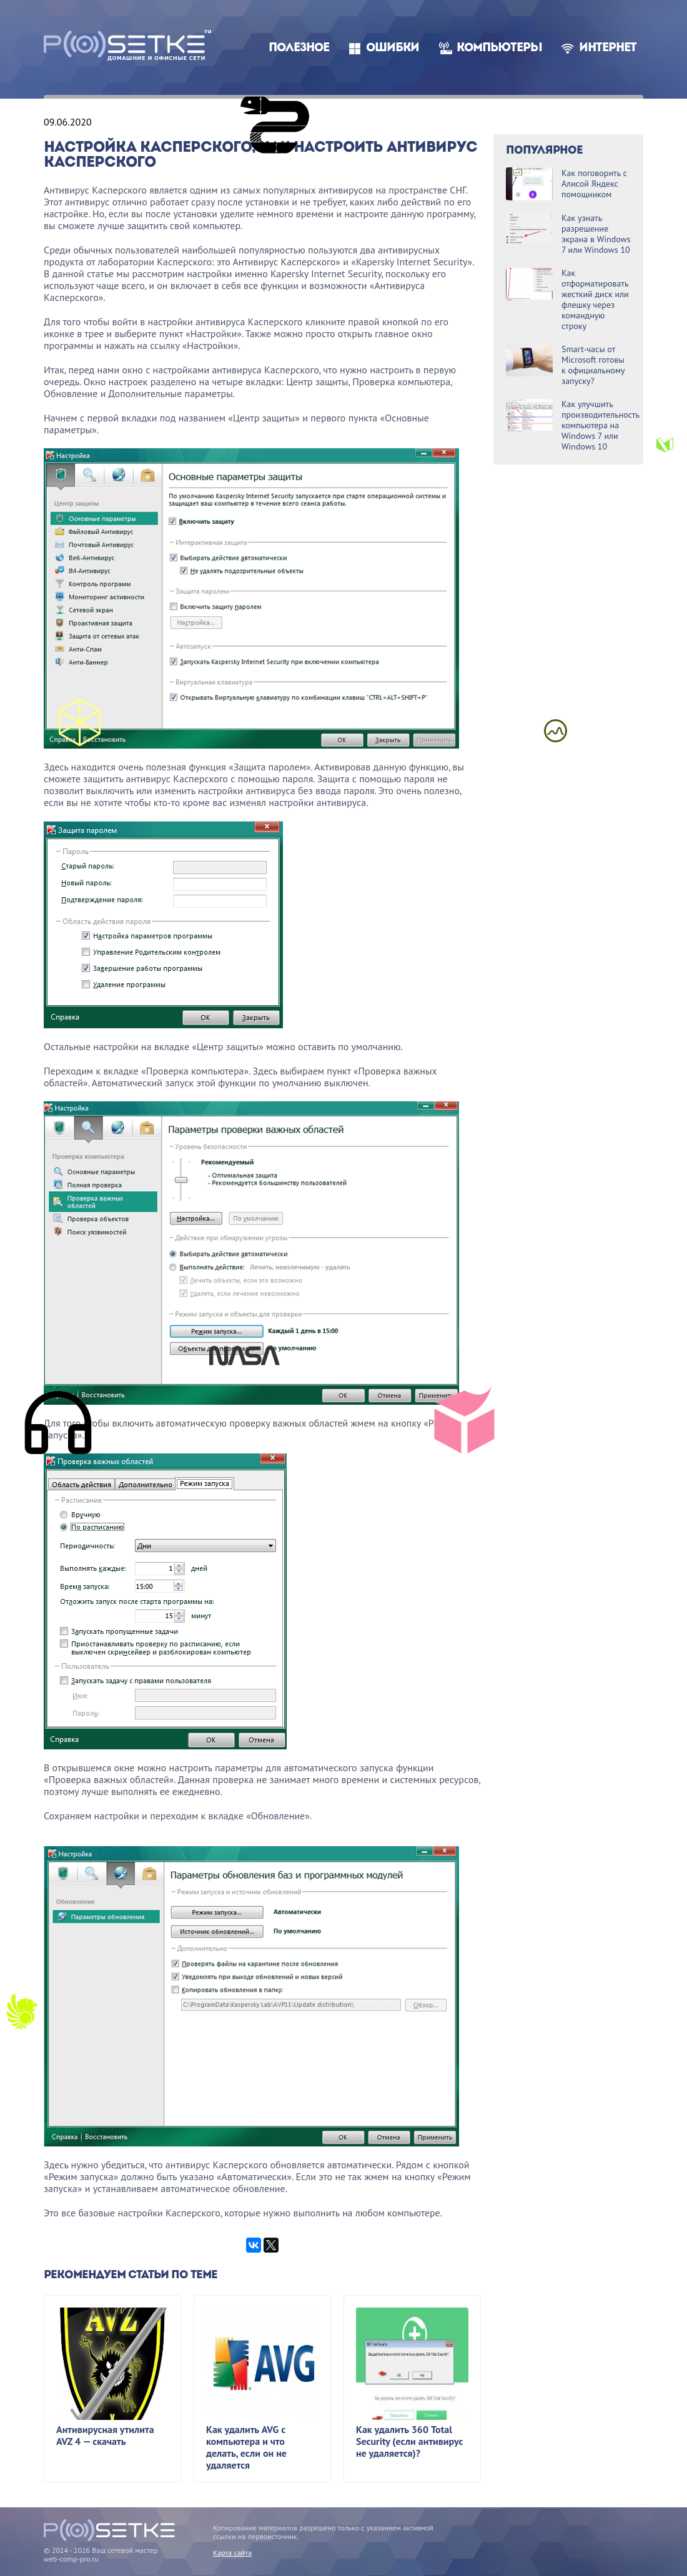  I want to click on NASA official app or website link, so click(244, 1355).